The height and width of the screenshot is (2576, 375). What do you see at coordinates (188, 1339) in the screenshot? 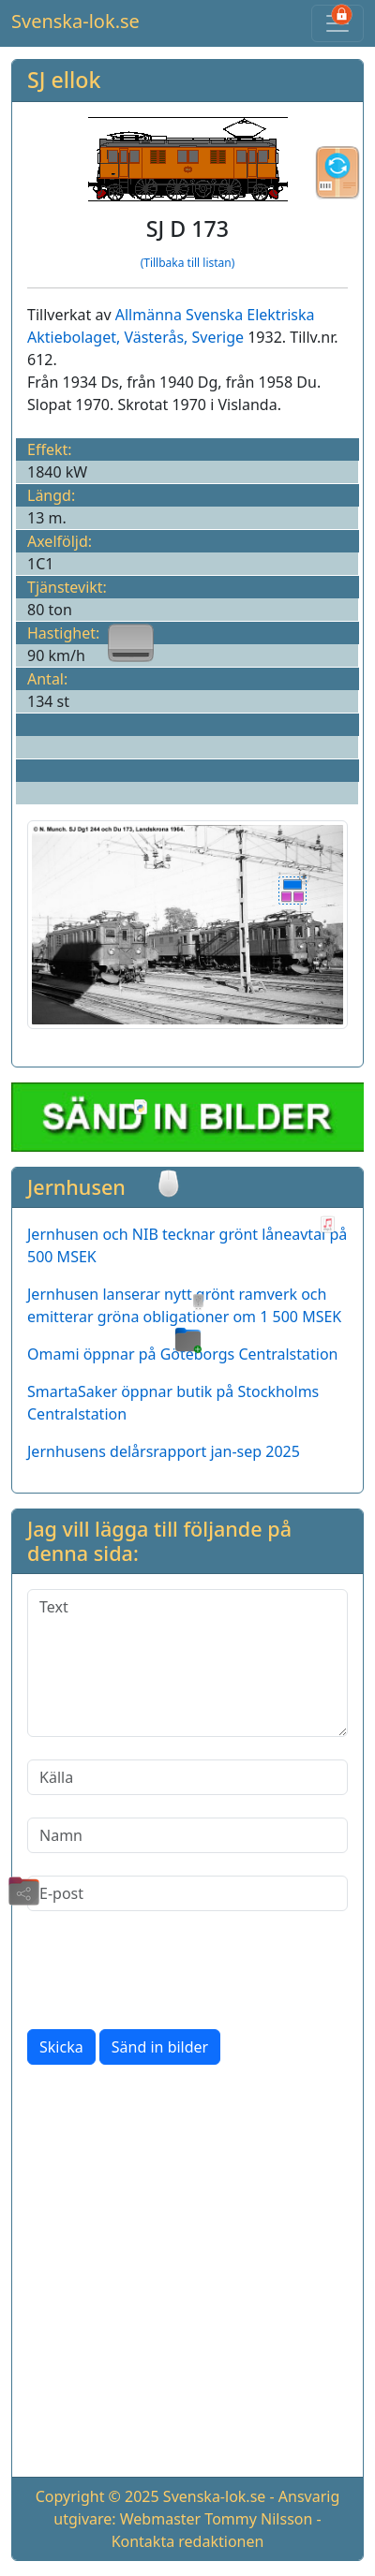
I see `create a new folder` at bounding box center [188, 1339].